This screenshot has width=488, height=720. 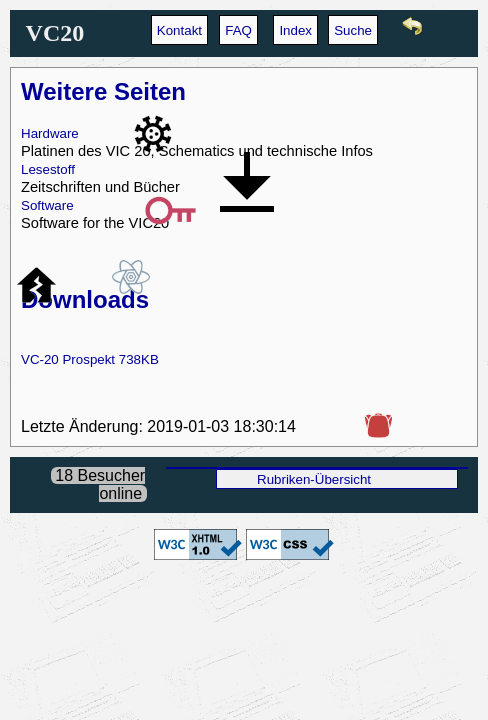 I want to click on indicates virus or infection detected, so click(x=153, y=134).